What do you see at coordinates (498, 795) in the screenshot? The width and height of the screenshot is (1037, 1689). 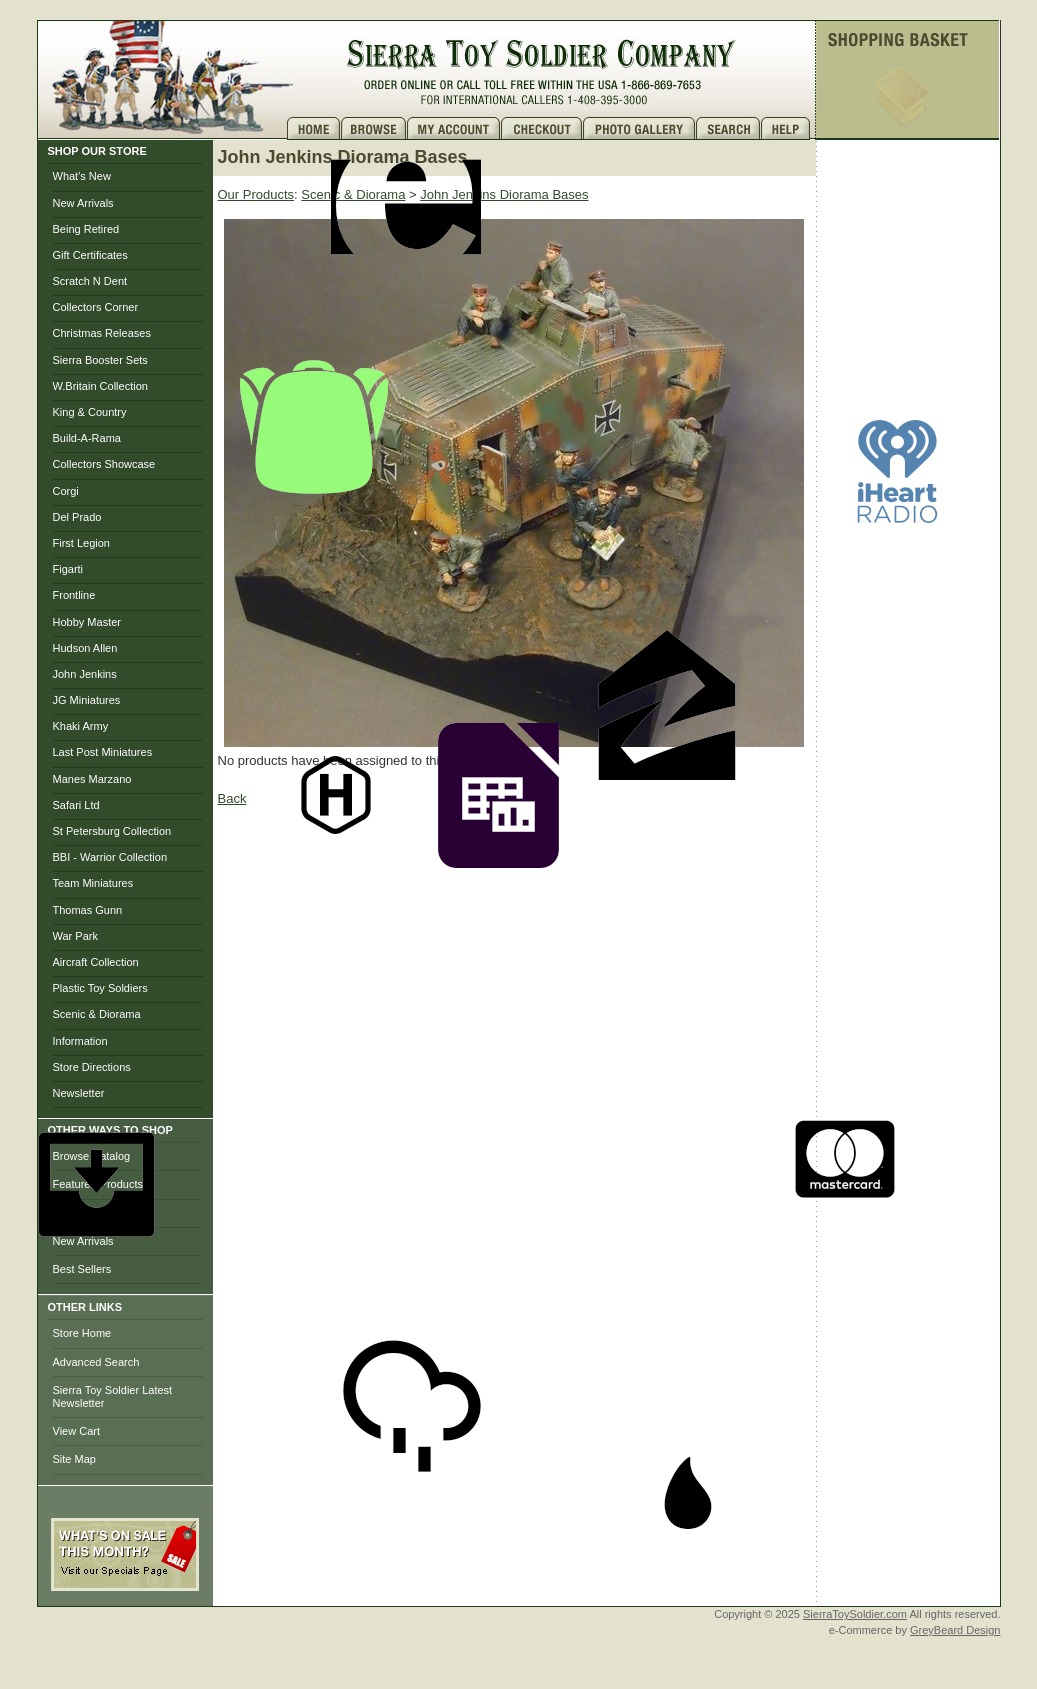 I see `open LibreOffice Calc spreadsheet application` at bounding box center [498, 795].